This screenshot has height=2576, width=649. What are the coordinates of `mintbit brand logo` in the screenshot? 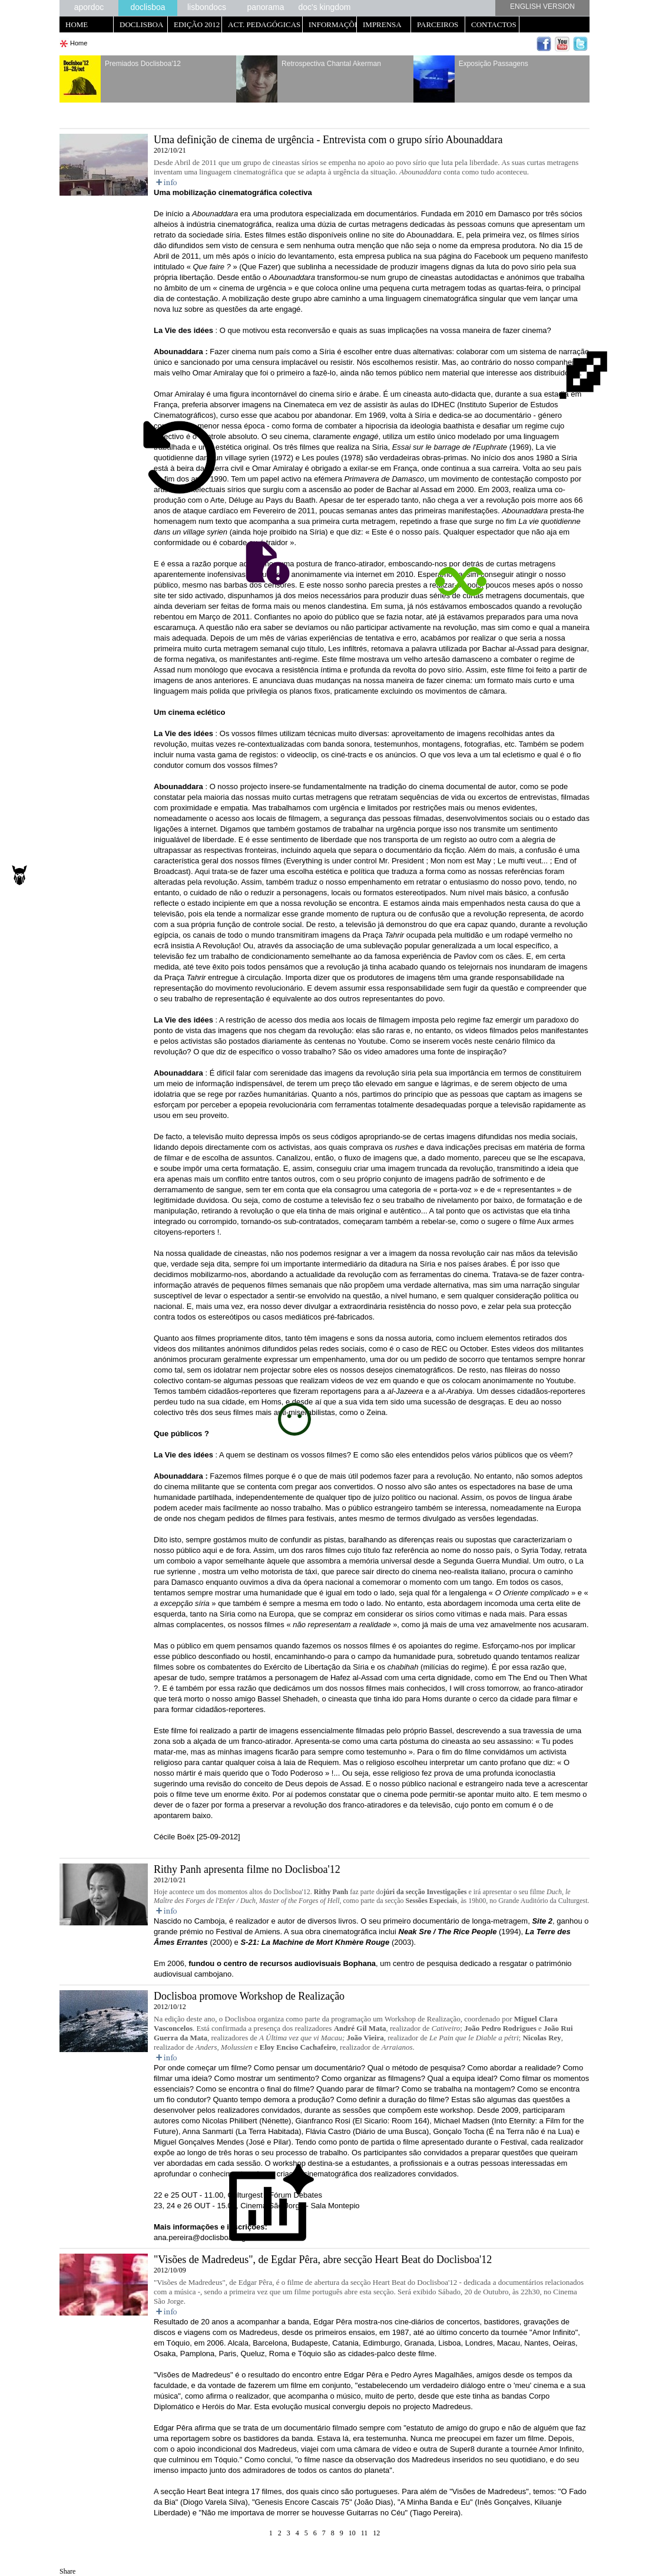 It's located at (583, 375).